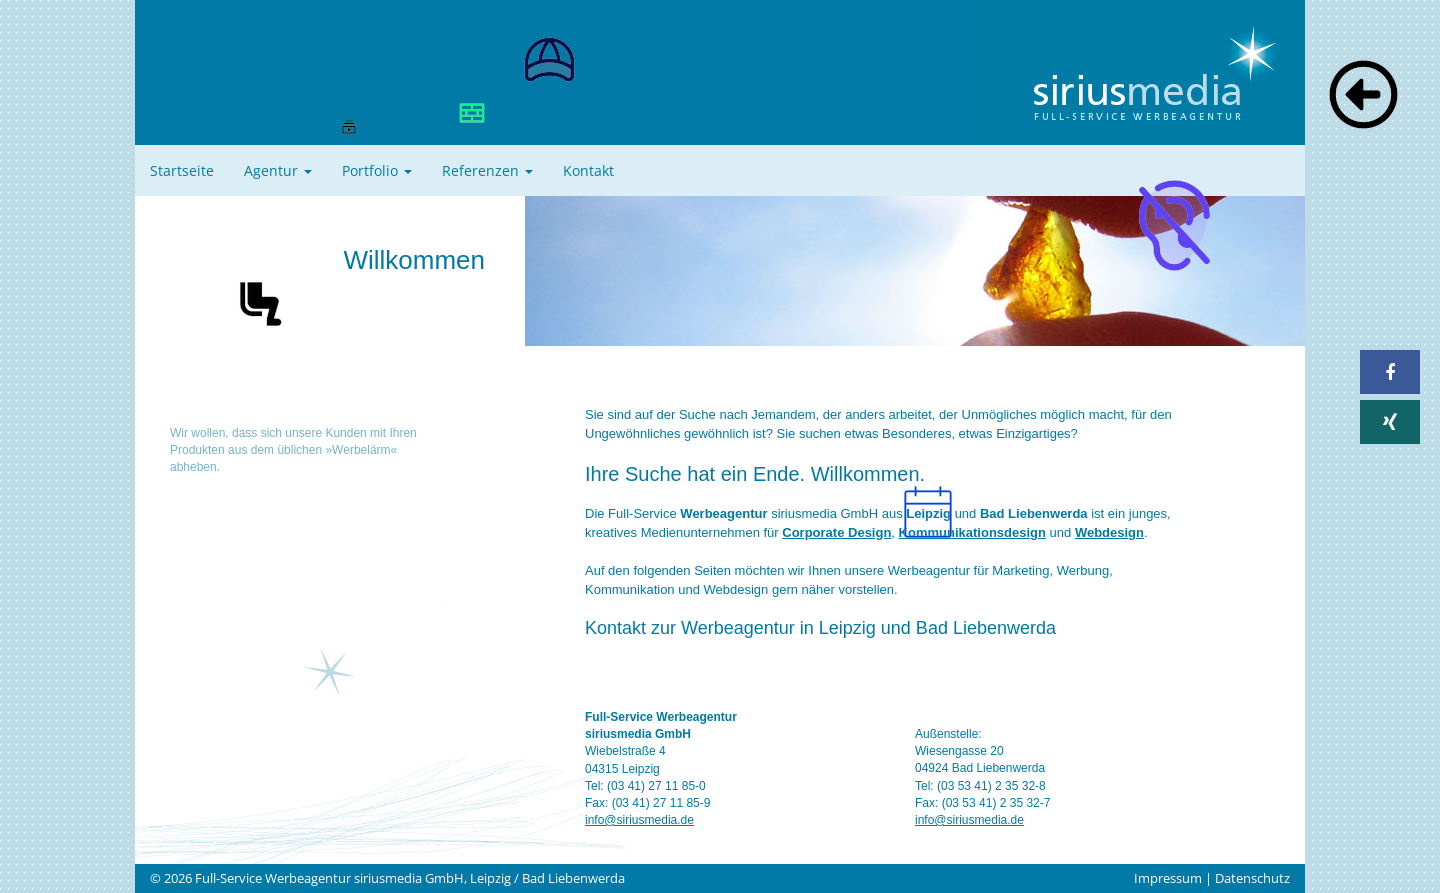  Describe the element at coordinates (549, 62) in the screenshot. I see `browse hats or headwear options` at that location.